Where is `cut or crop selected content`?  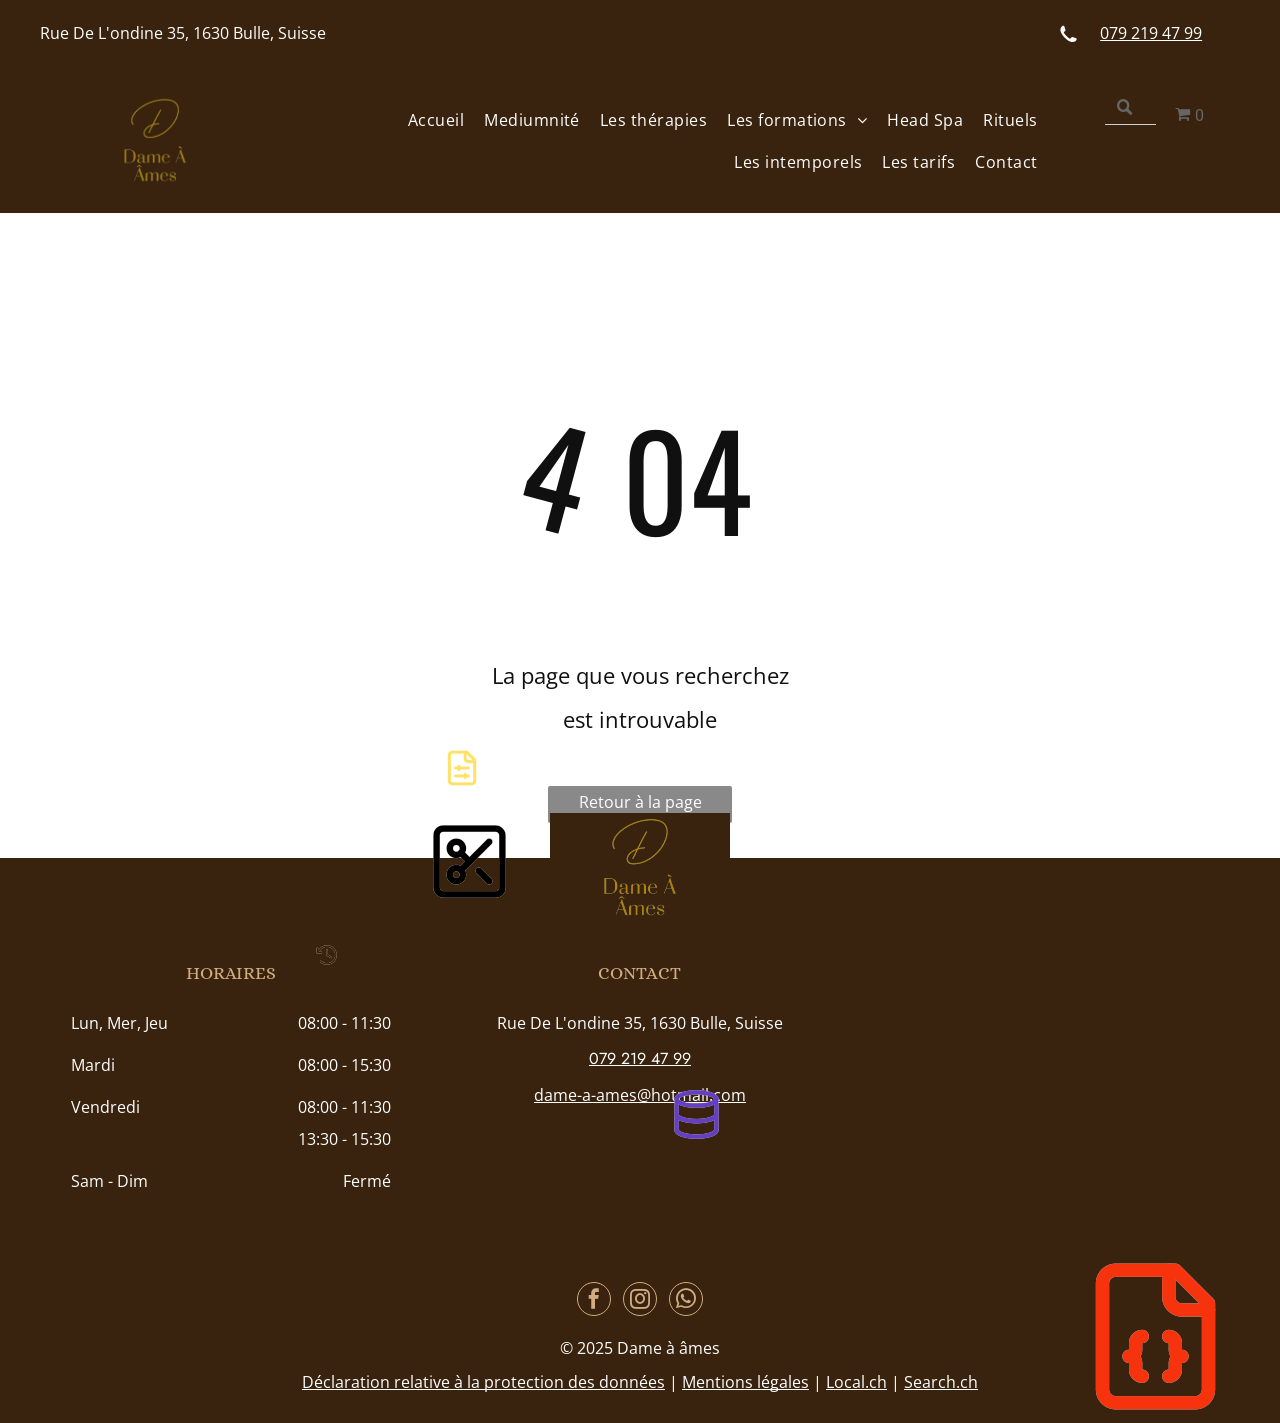
cut or crop selected content is located at coordinates (469, 861).